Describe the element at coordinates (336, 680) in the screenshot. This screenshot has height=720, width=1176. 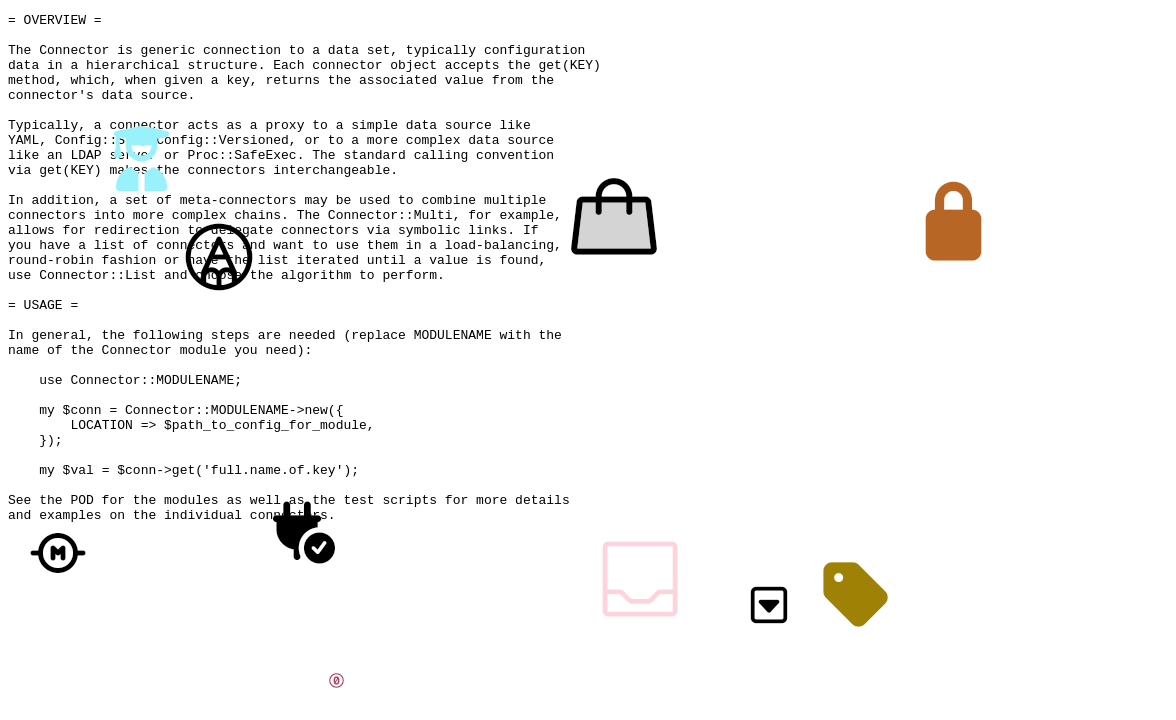
I see `creative commons zero (CC0) public domain license` at that location.